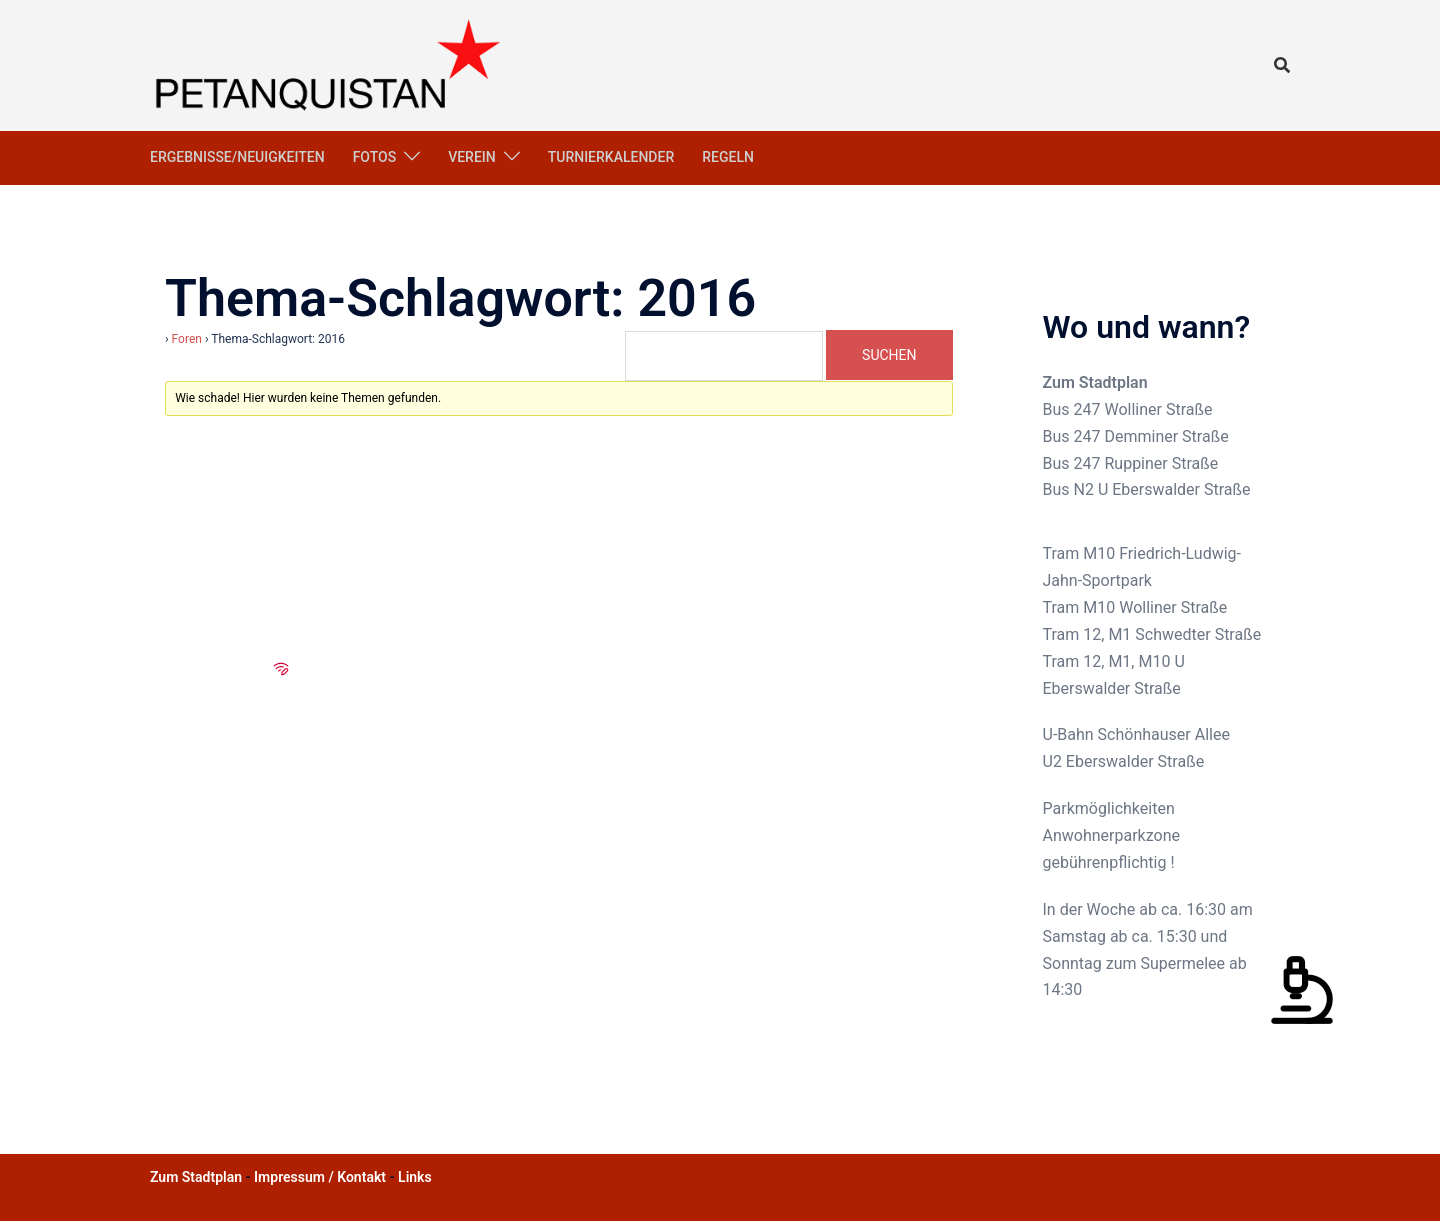 The image size is (1440, 1221). What do you see at coordinates (281, 668) in the screenshot?
I see `edit or rename wifi network settings` at bounding box center [281, 668].